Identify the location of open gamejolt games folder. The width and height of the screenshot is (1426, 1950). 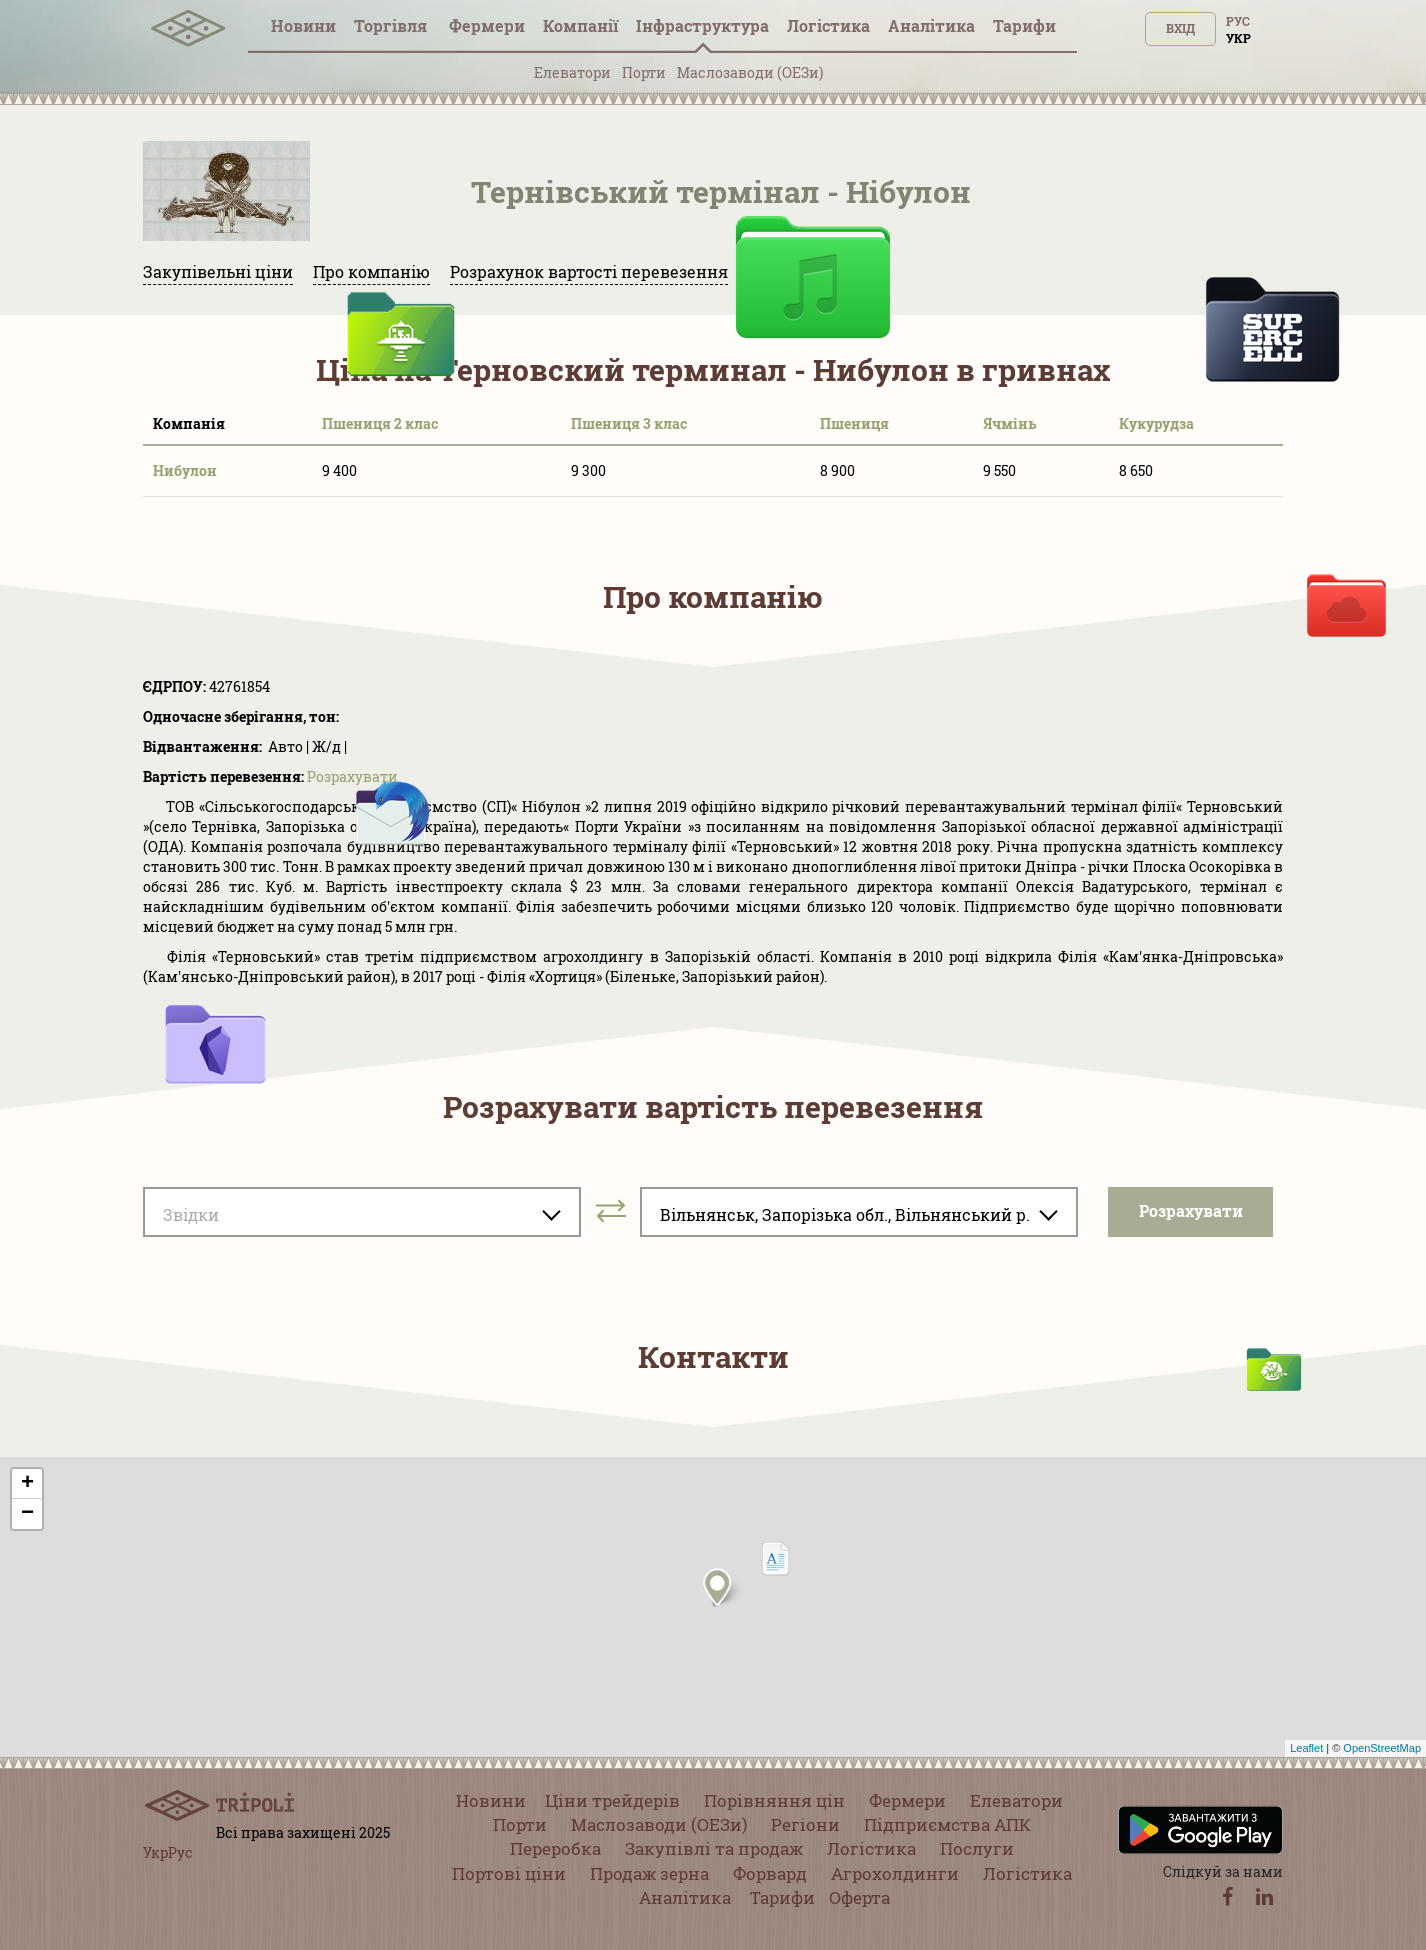
(401, 337).